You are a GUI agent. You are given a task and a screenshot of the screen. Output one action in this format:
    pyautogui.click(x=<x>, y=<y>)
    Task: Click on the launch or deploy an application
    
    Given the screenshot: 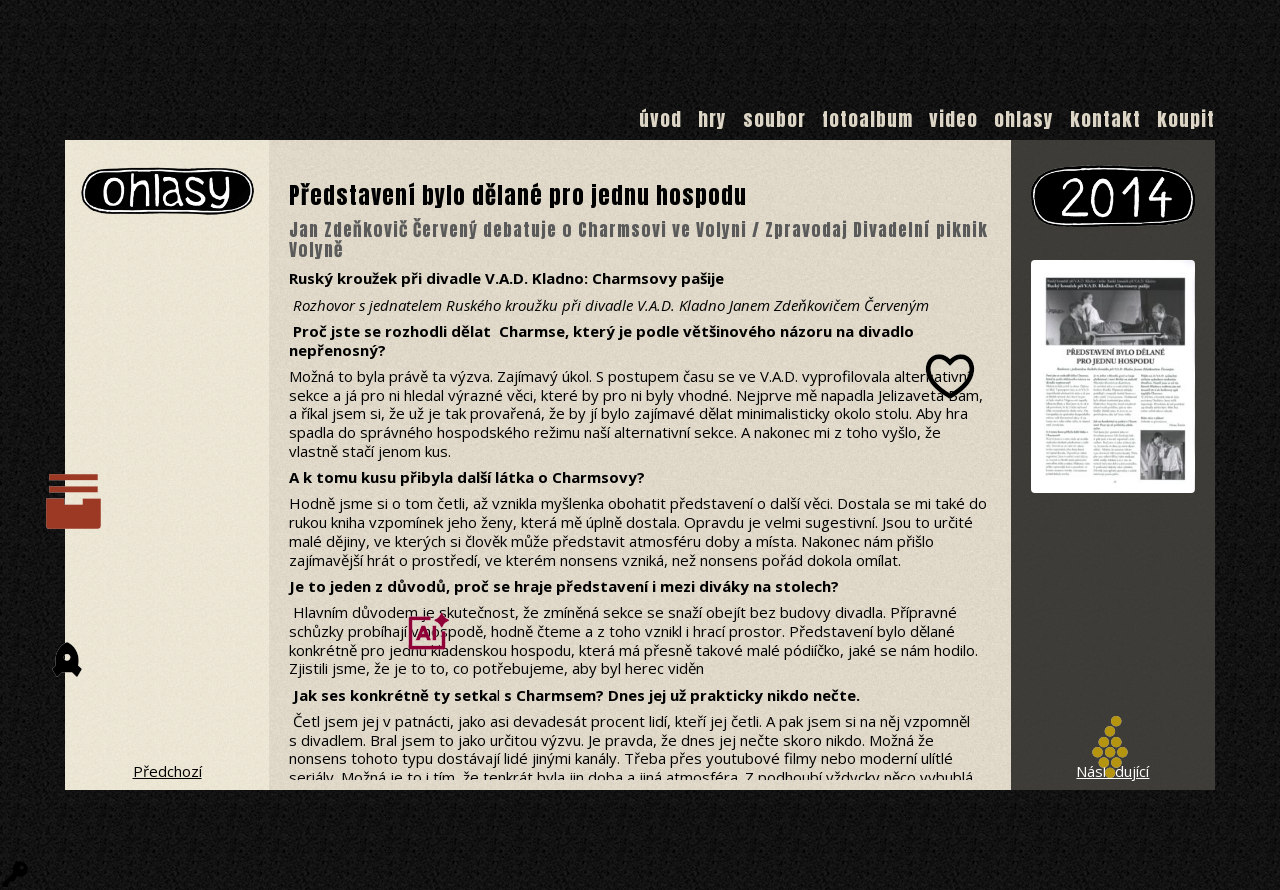 What is the action you would take?
    pyautogui.click(x=67, y=659)
    